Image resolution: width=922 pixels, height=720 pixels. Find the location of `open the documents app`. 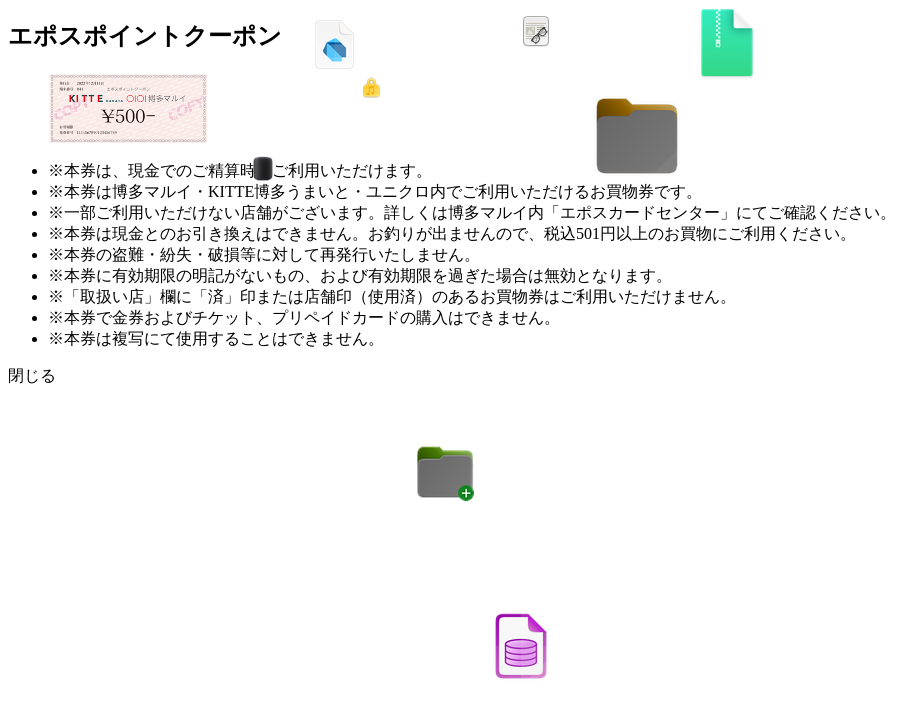

open the documents app is located at coordinates (536, 31).